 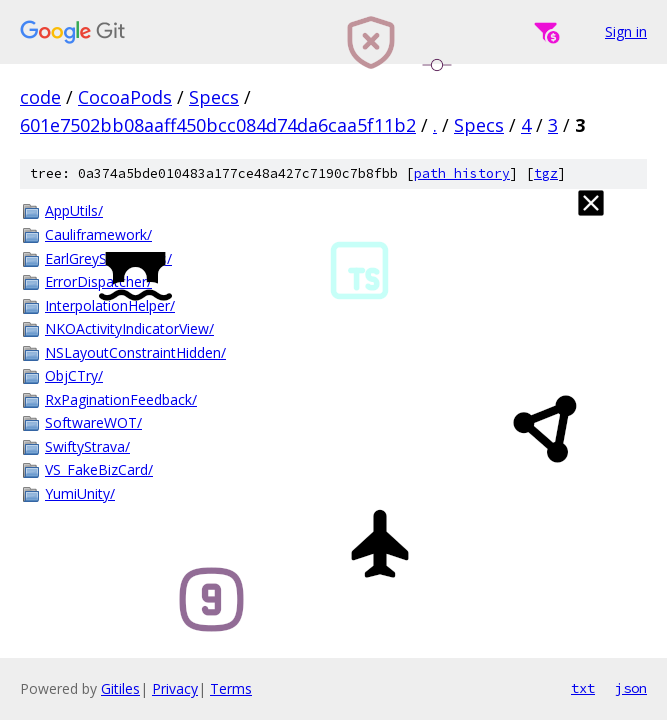 I want to click on indicates a bridge or water crossing location, so click(x=135, y=274).